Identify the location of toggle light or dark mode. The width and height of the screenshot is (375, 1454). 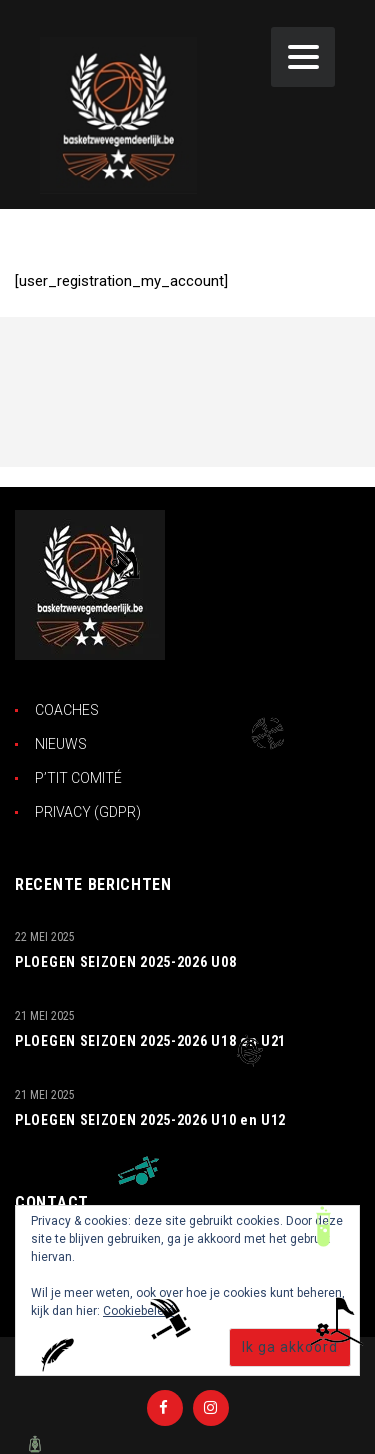
(35, 1444).